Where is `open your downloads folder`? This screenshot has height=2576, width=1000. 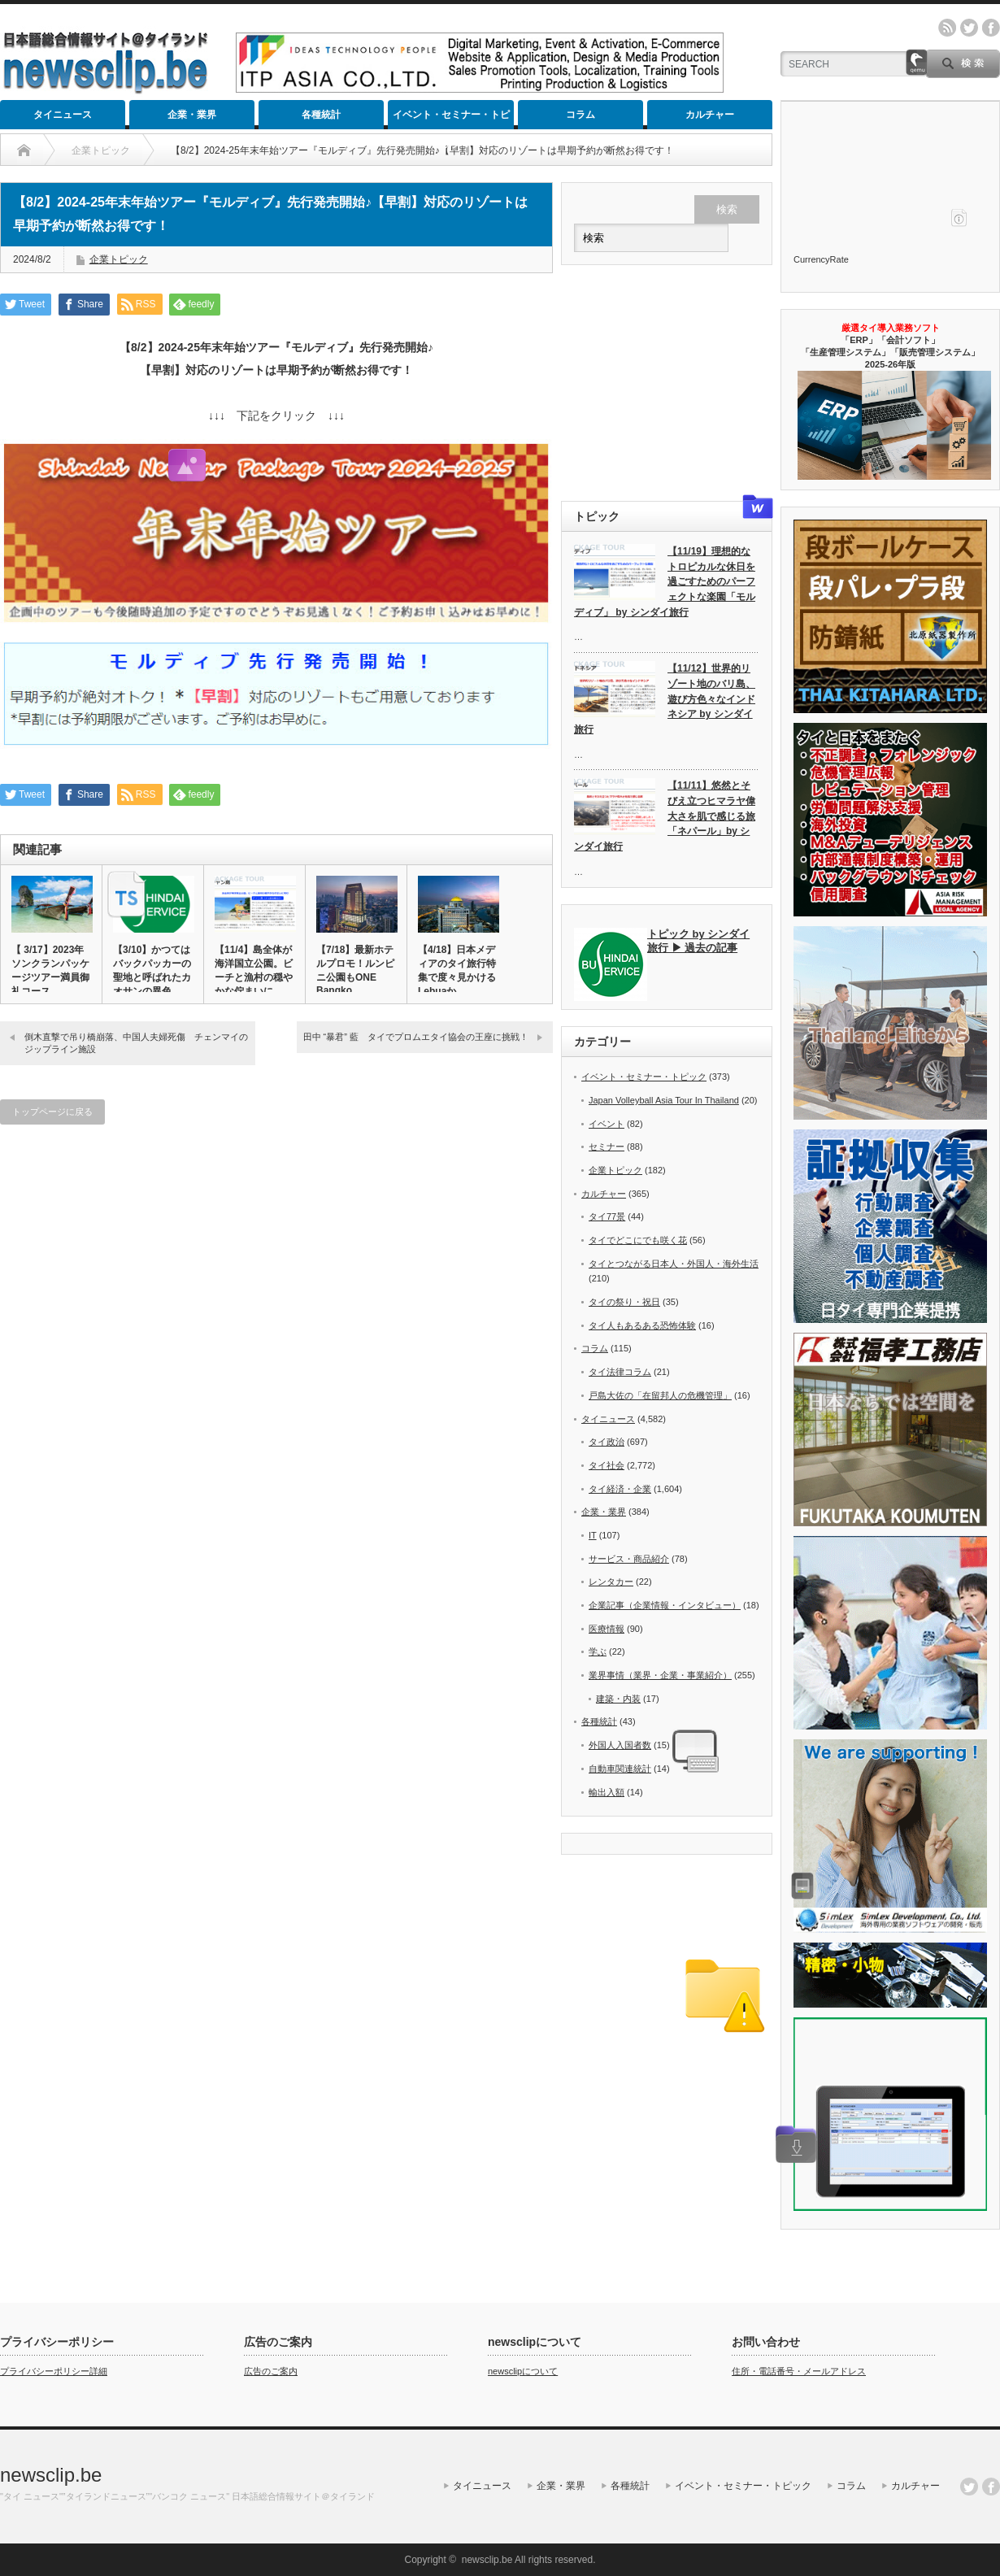
open your downloads folder is located at coordinates (796, 2144).